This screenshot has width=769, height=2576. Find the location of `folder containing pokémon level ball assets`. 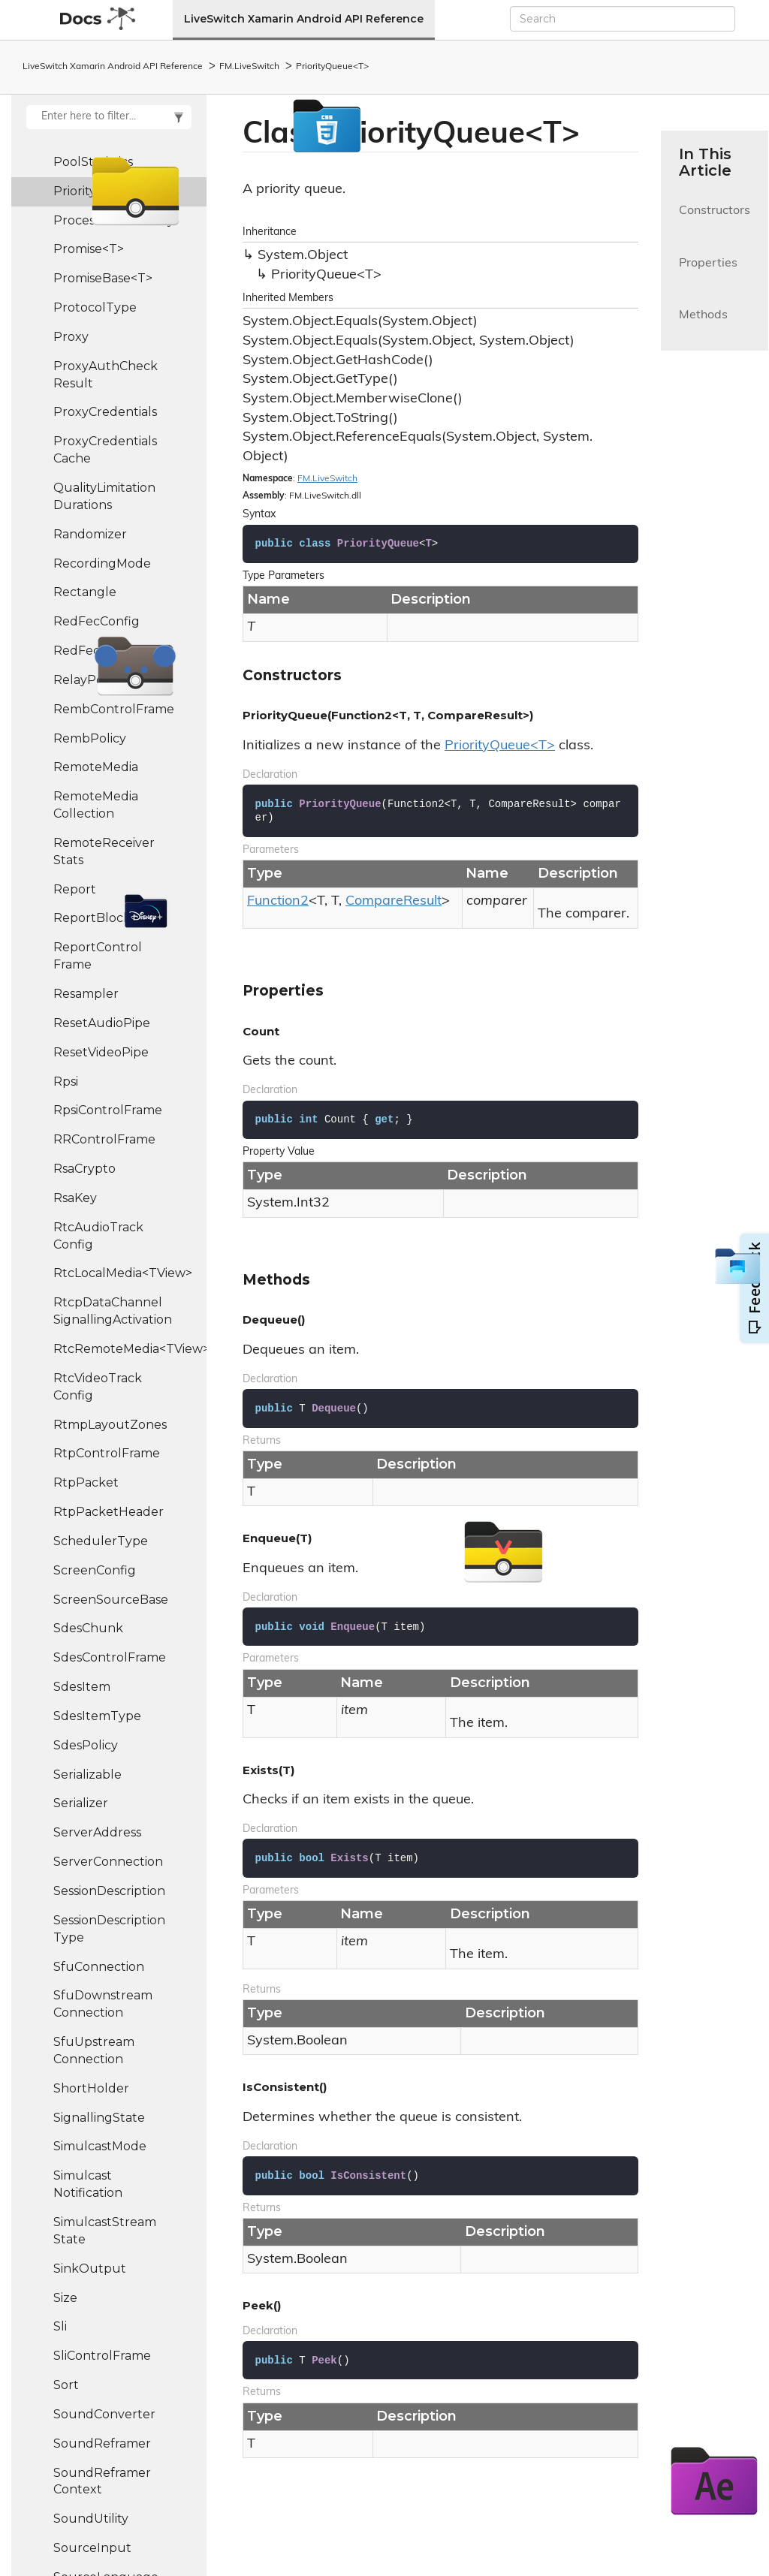

folder containing pokémon level ball assets is located at coordinates (503, 1554).